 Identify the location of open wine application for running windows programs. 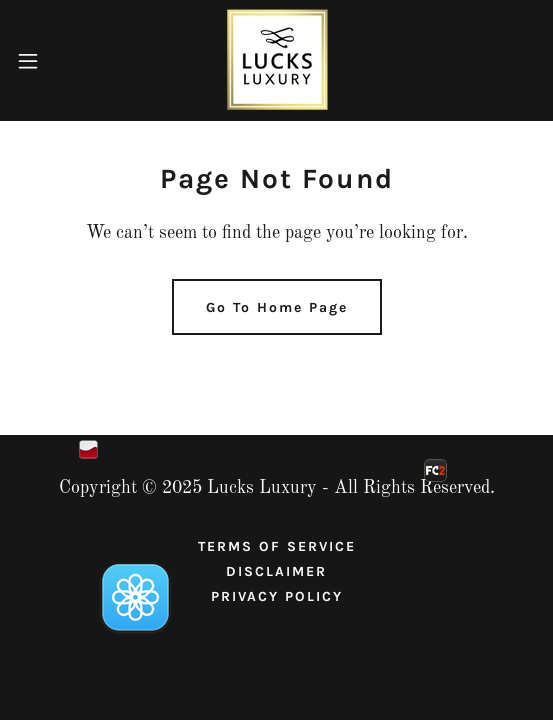
(88, 449).